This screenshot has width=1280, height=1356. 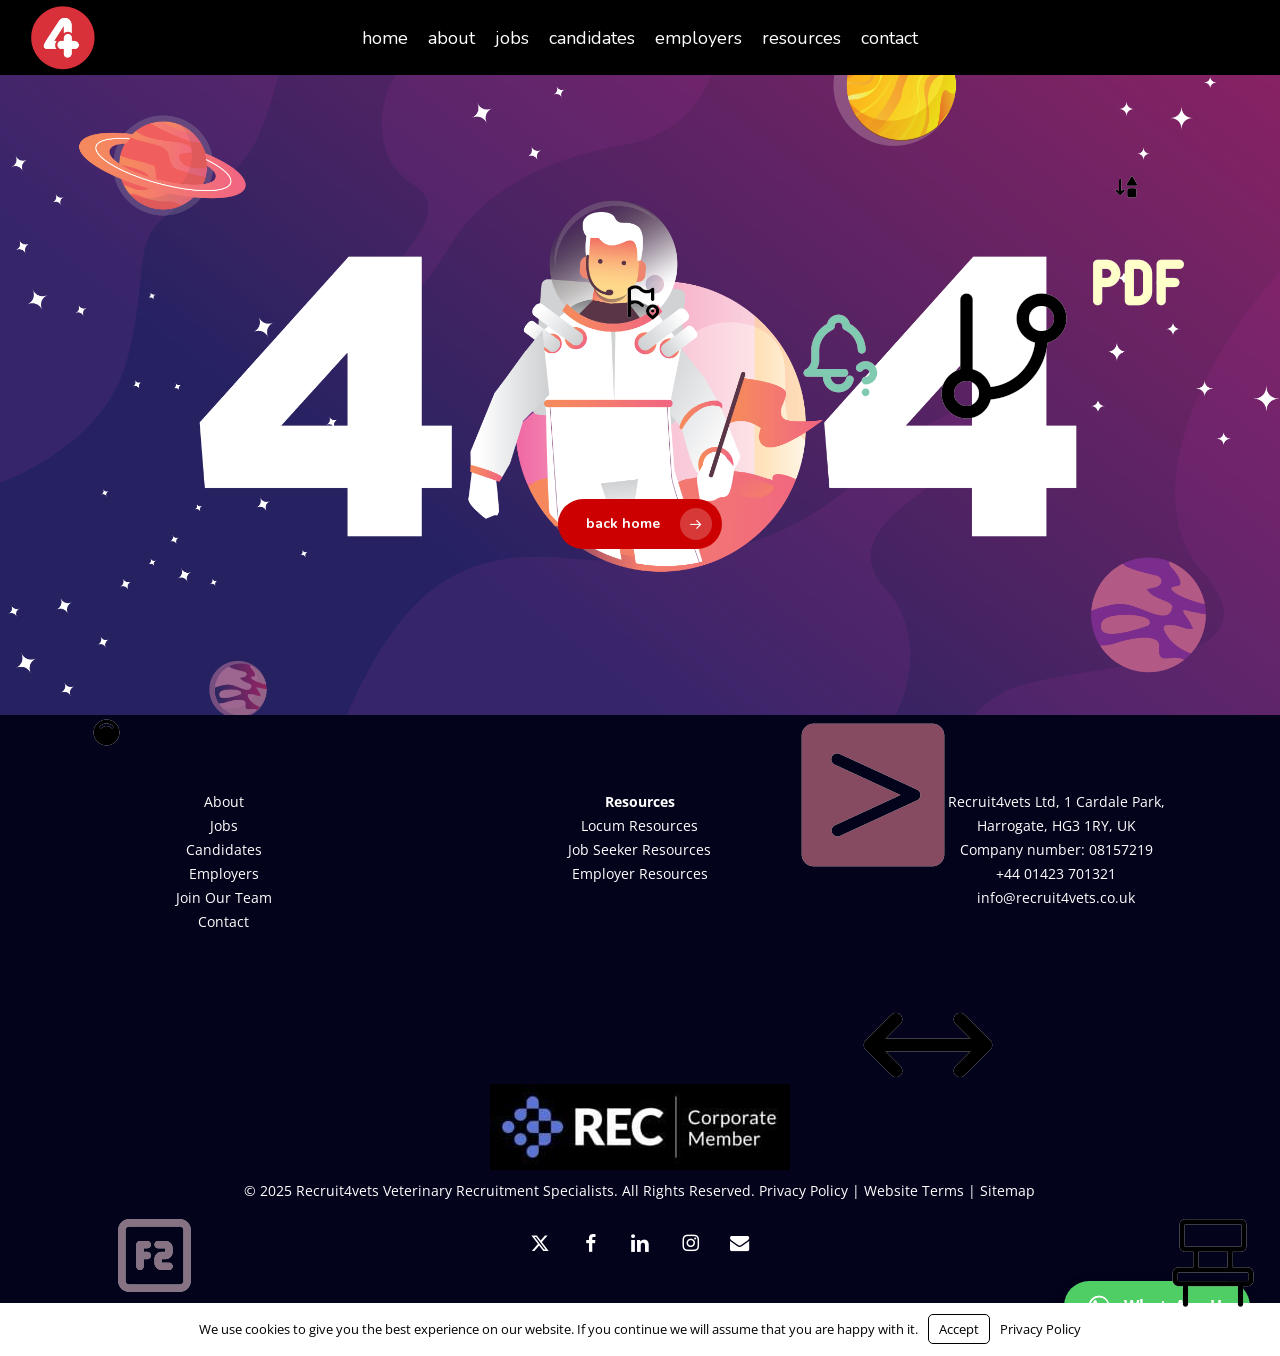 What do you see at coordinates (1126, 187) in the screenshot?
I see `sort items by shape in descending order` at bounding box center [1126, 187].